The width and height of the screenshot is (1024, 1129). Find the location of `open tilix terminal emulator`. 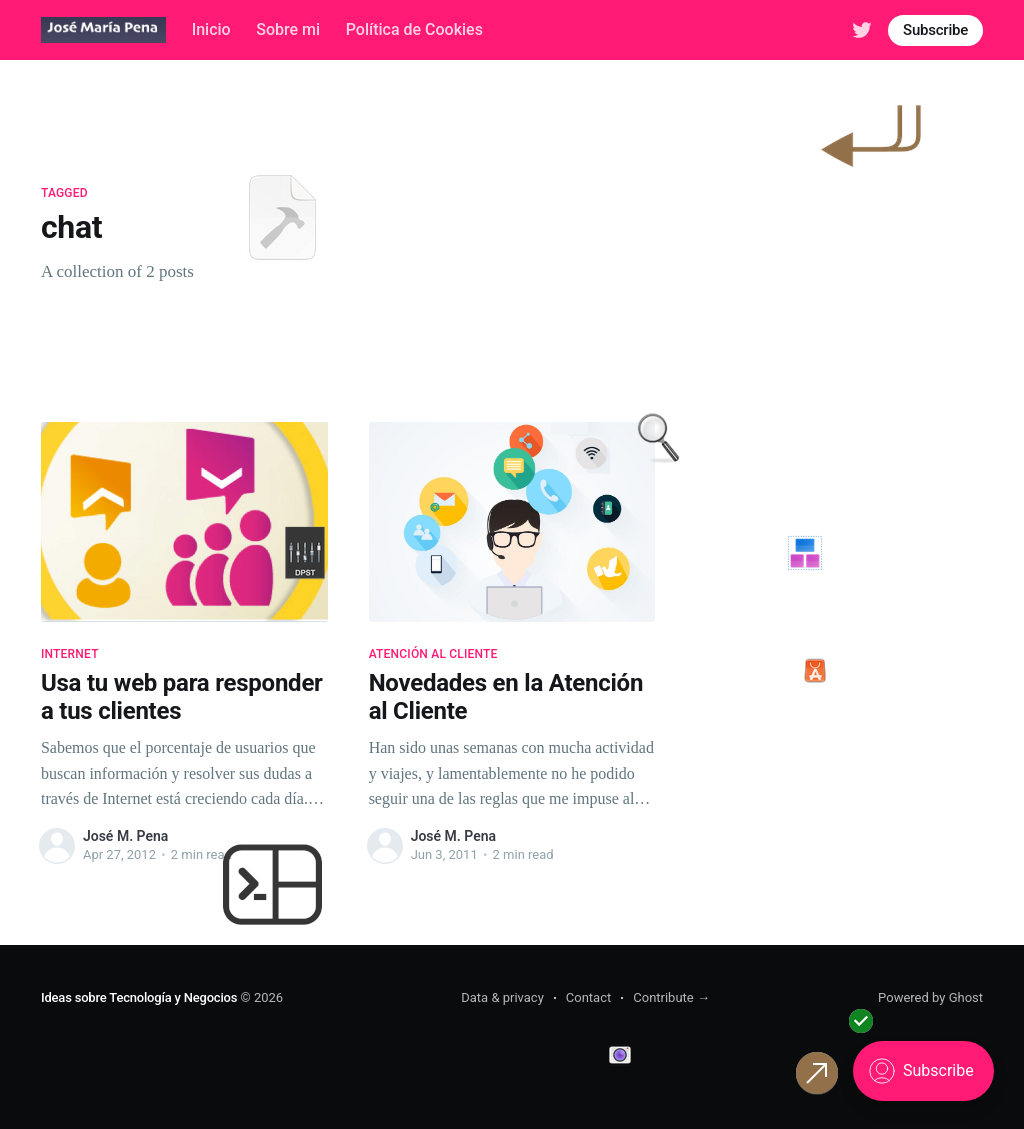

open tilix terminal emulator is located at coordinates (272, 881).